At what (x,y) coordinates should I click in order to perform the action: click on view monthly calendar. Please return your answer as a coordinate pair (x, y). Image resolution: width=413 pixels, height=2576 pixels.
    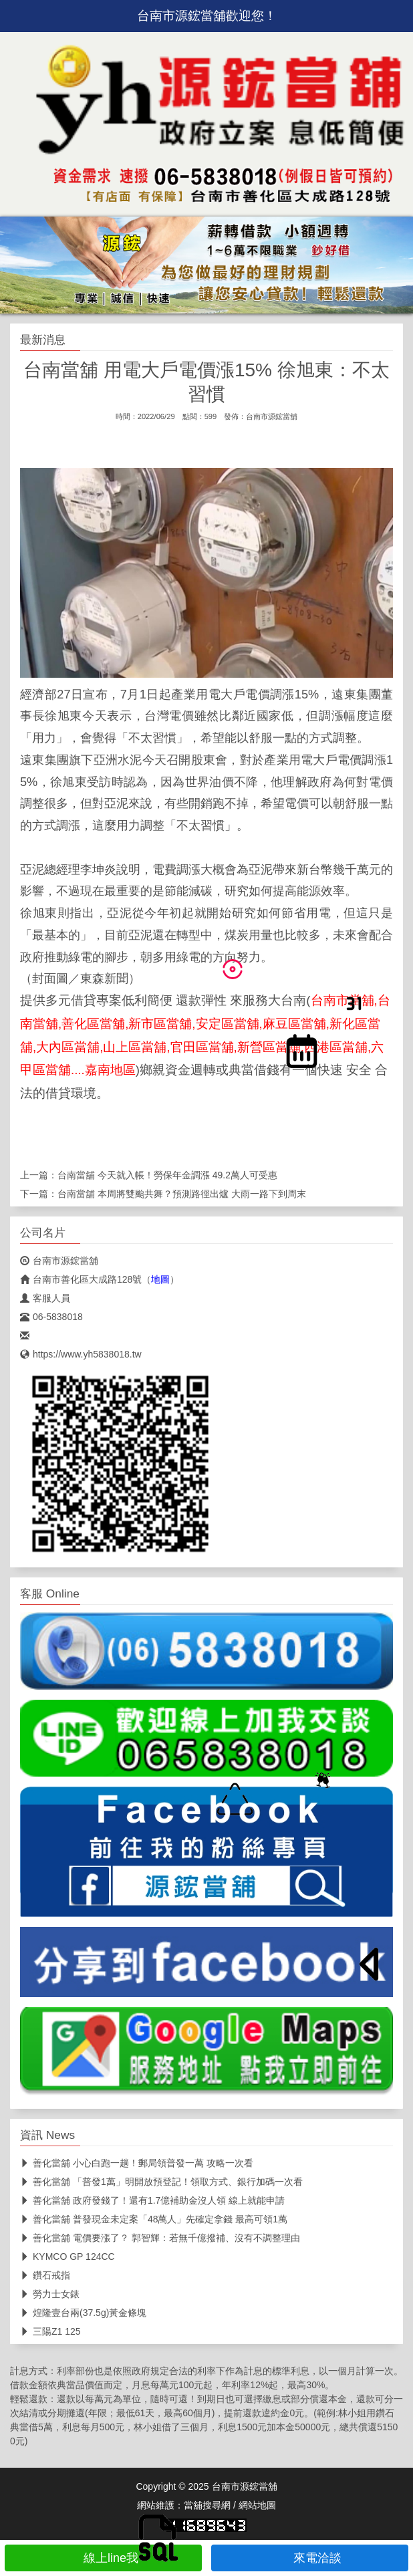
    Looking at the image, I should click on (301, 1051).